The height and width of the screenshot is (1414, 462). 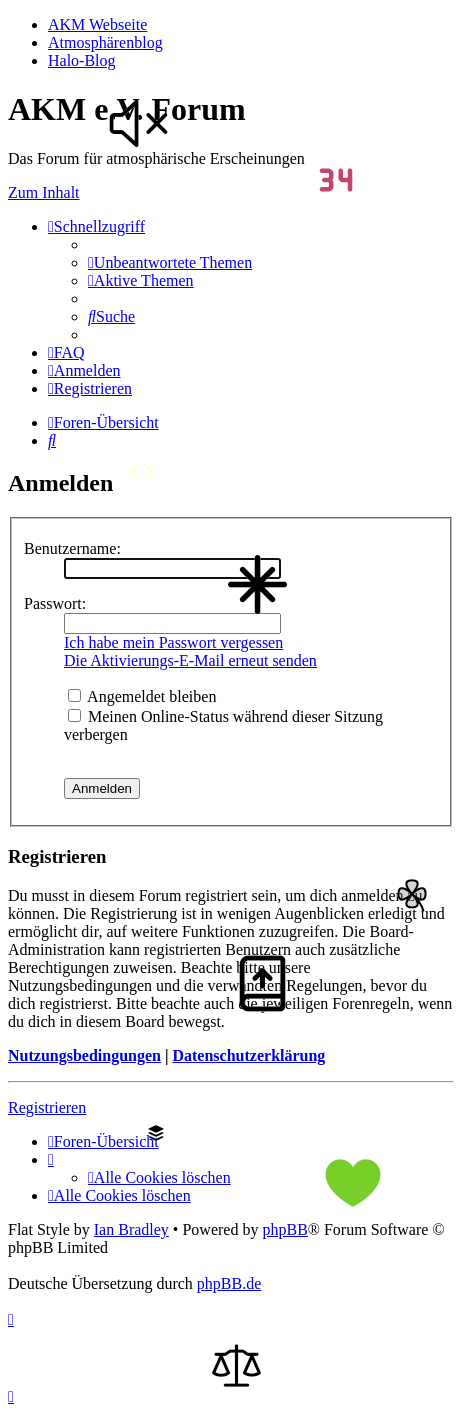 I want to click on open Buffer social media scheduling app, so click(x=156, y=1133).